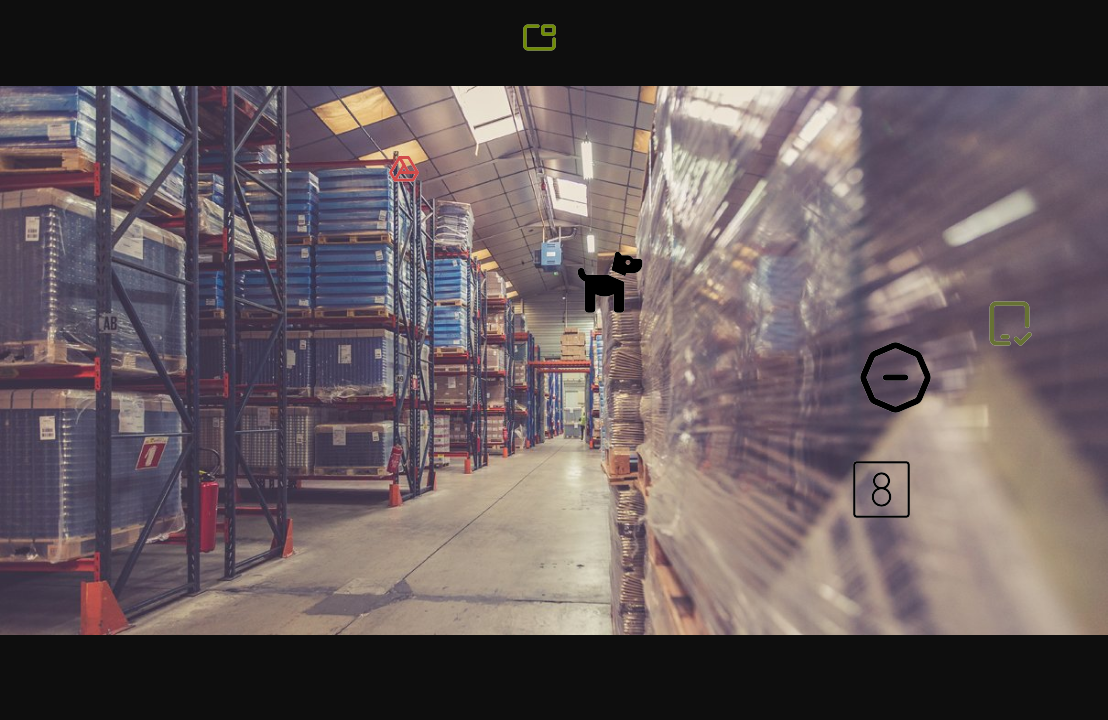  Describe the element at coordinates (1009, 323) in the screenshot. I see `ipad successfully connected or paired` at that location.